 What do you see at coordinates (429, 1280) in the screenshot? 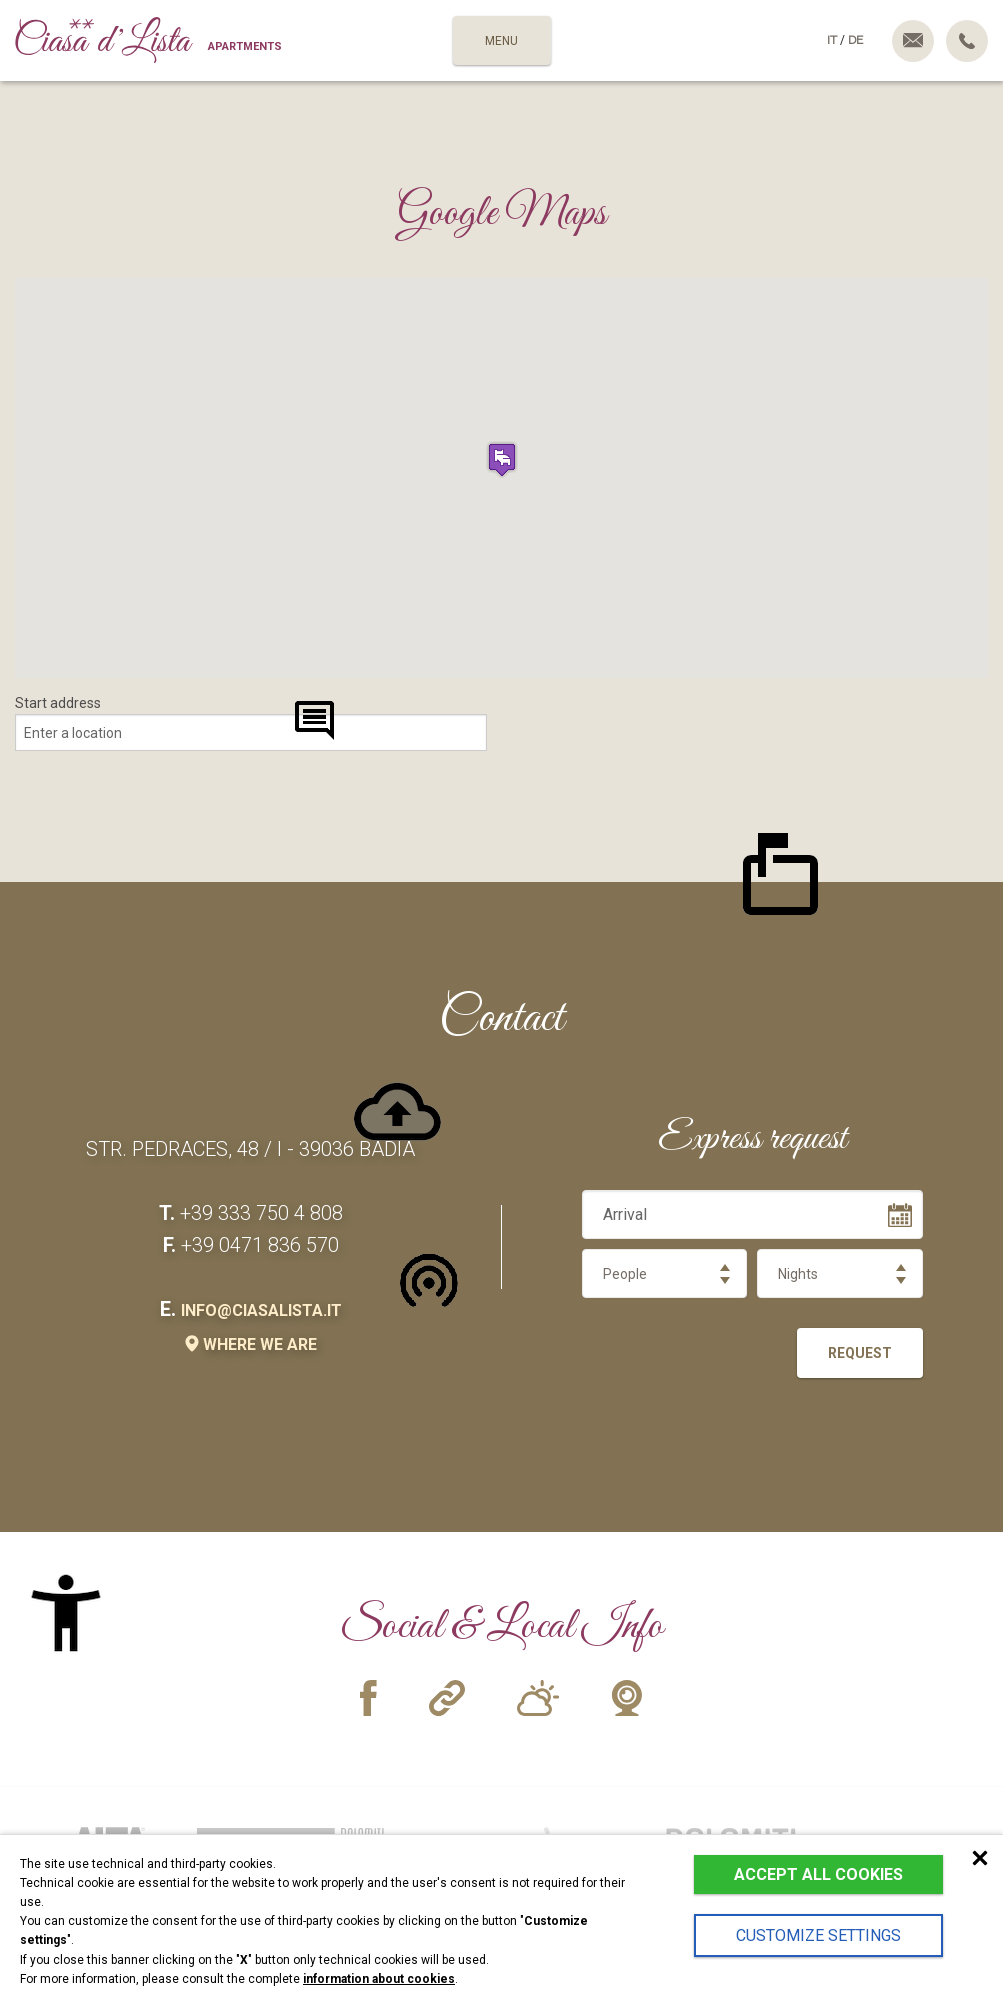
I see `enable wifi hotspot or tethering` at bounding box center [429, 1280].